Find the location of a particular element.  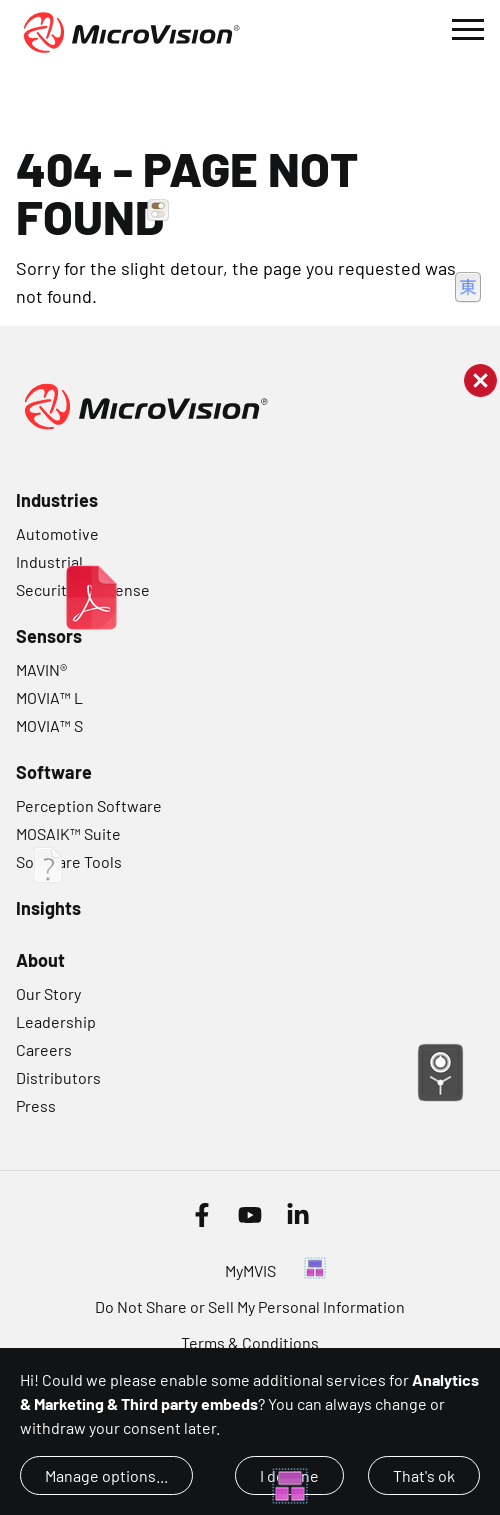

launch the mahjongg tile matching game is located at coordinates (468, 287).